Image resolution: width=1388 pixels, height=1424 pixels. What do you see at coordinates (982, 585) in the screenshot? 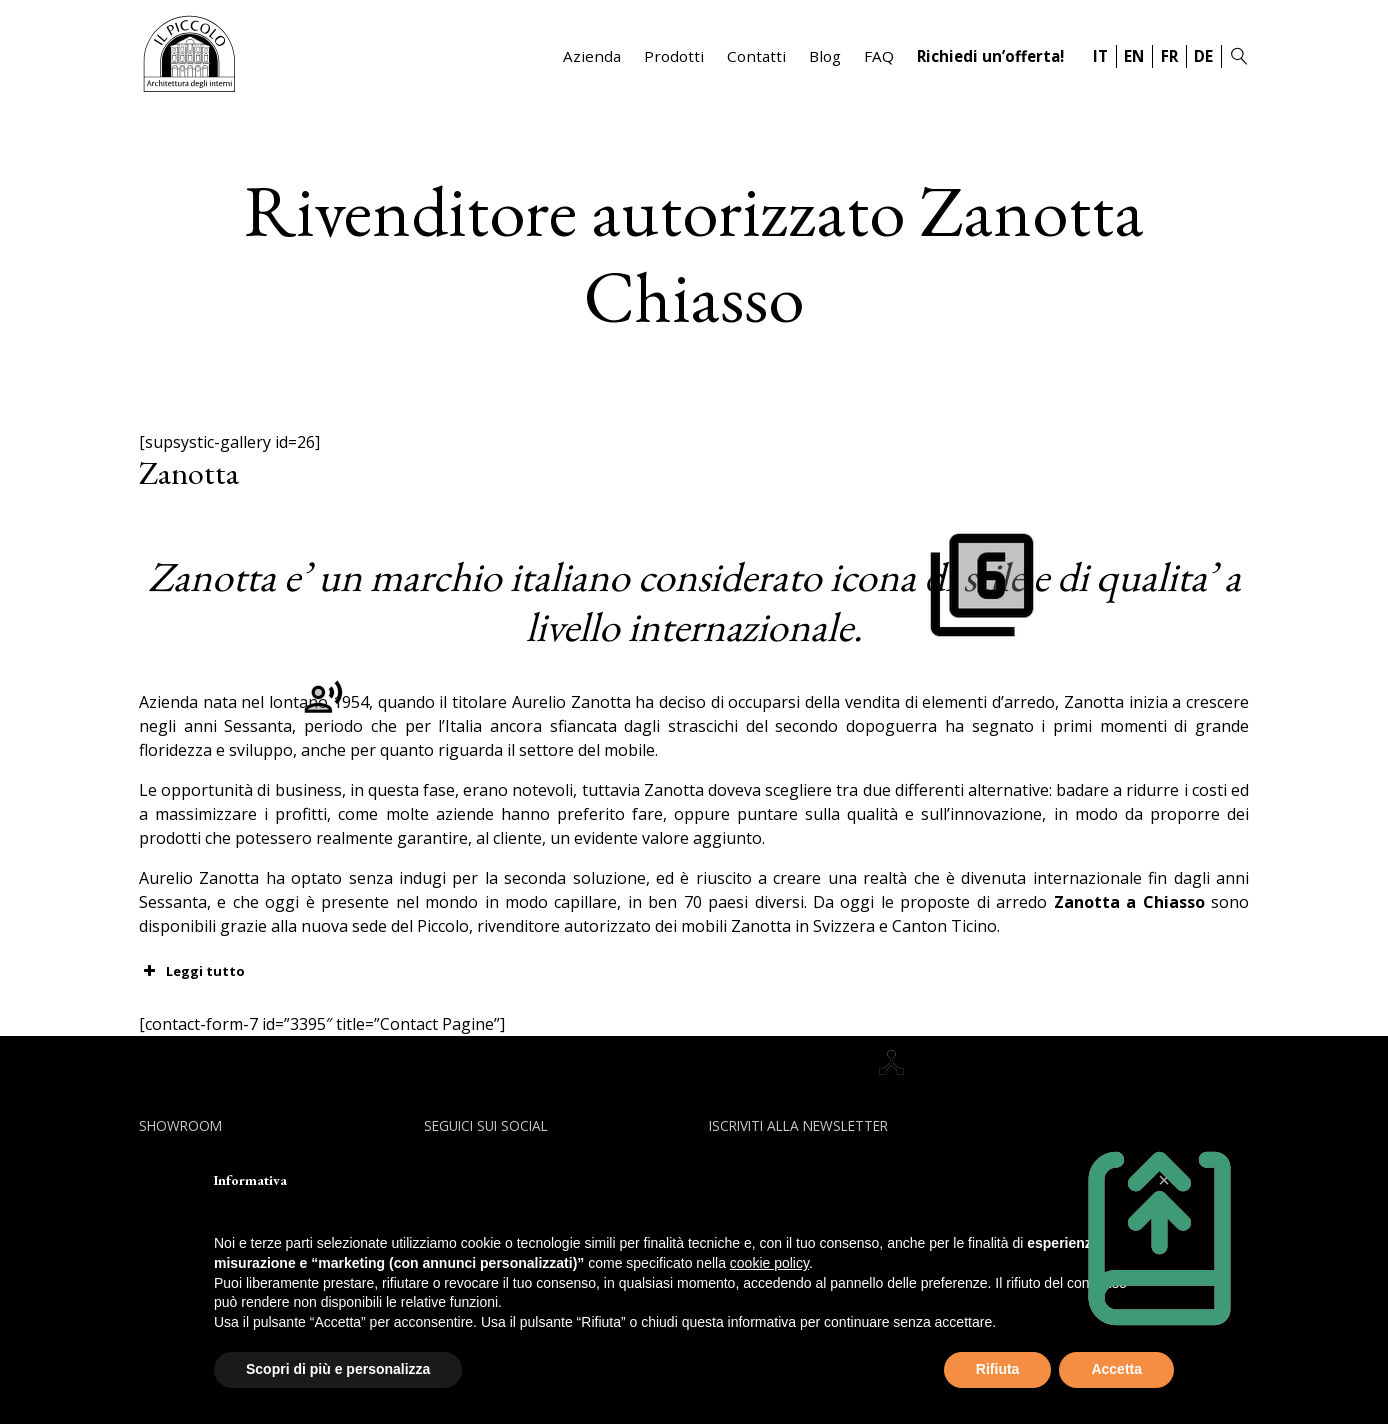
I see `filter option 6 in a series of image filters` at bounding box center [982, 585].